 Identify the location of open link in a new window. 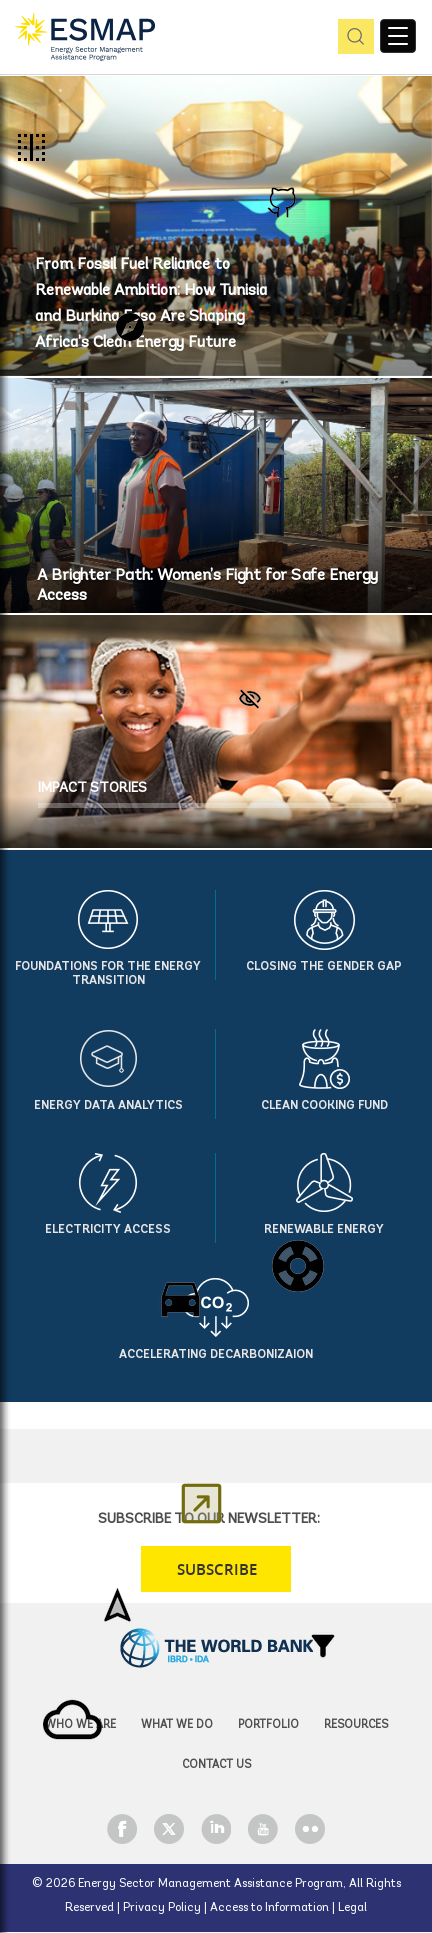
(201, 1503).